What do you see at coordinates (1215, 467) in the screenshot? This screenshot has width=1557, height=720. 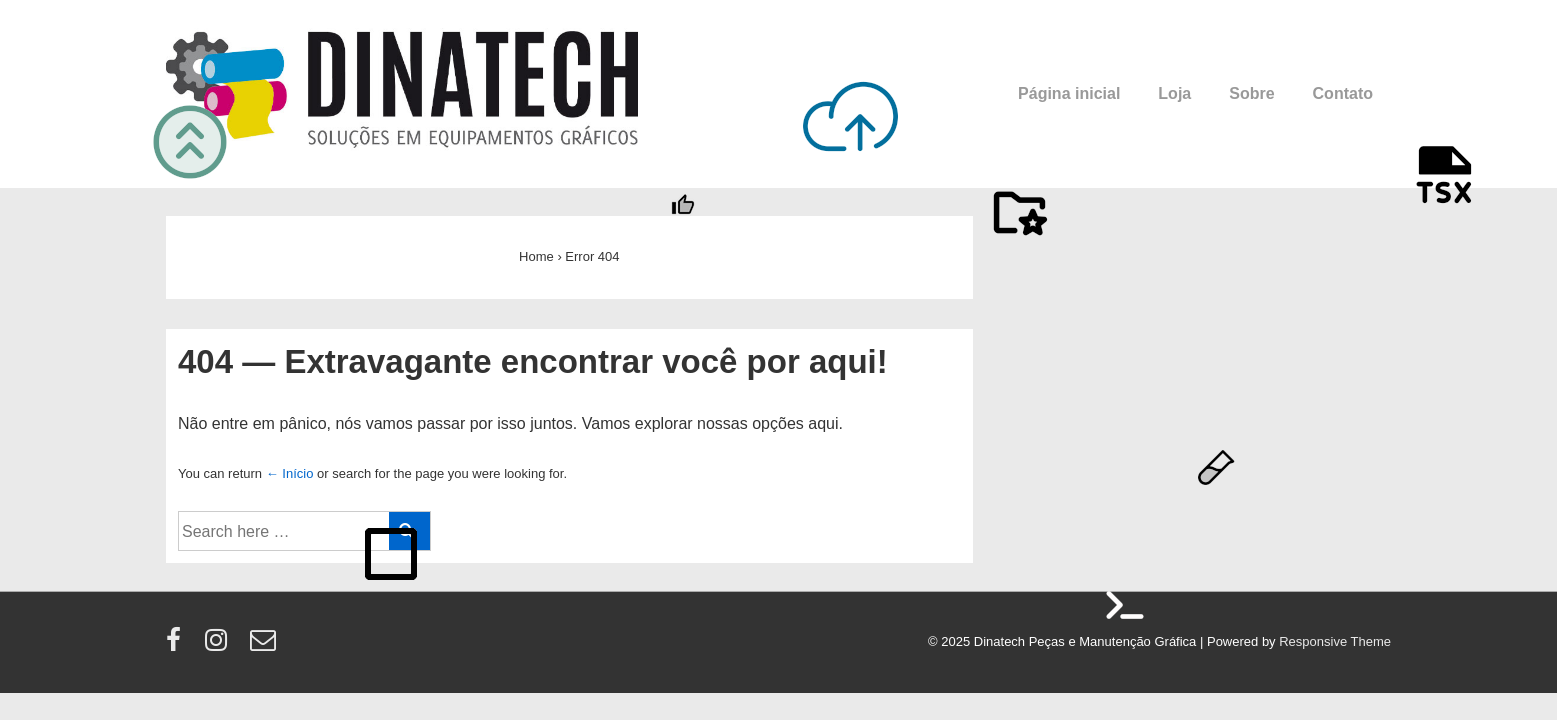 I see `access lab or experimental features` at bounding box center [1215, 467].